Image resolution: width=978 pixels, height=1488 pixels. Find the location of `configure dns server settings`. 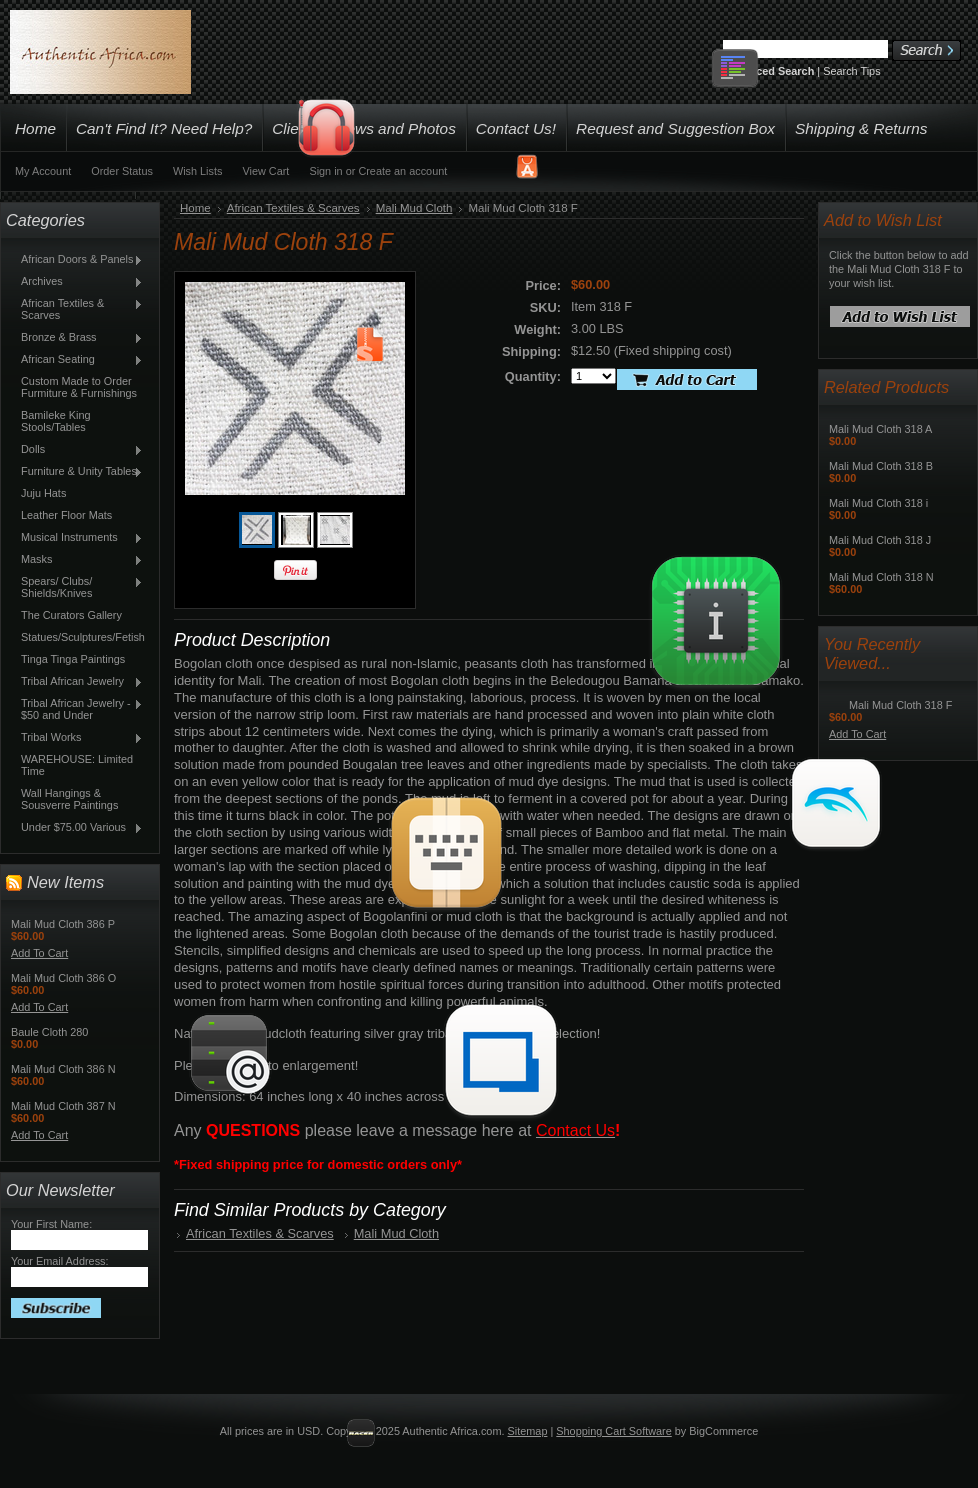

configure dns server settings is located at coordinates (229, 1053).